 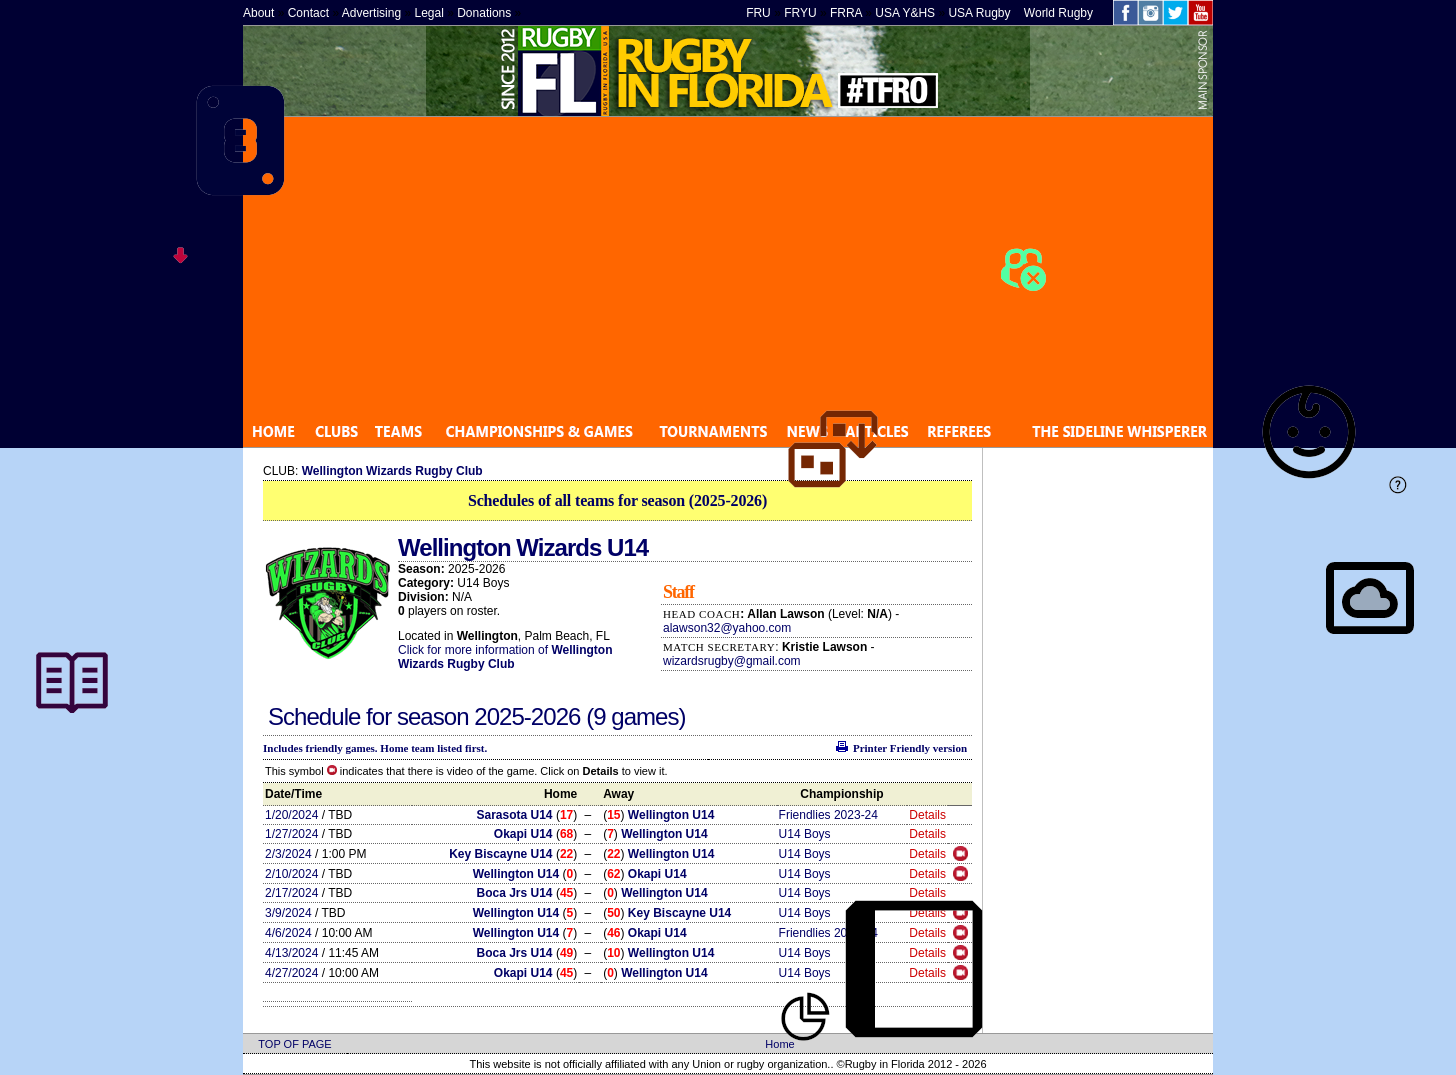 I want to click on move activity bar to the left side of the editor, so click(x=914, y=969).